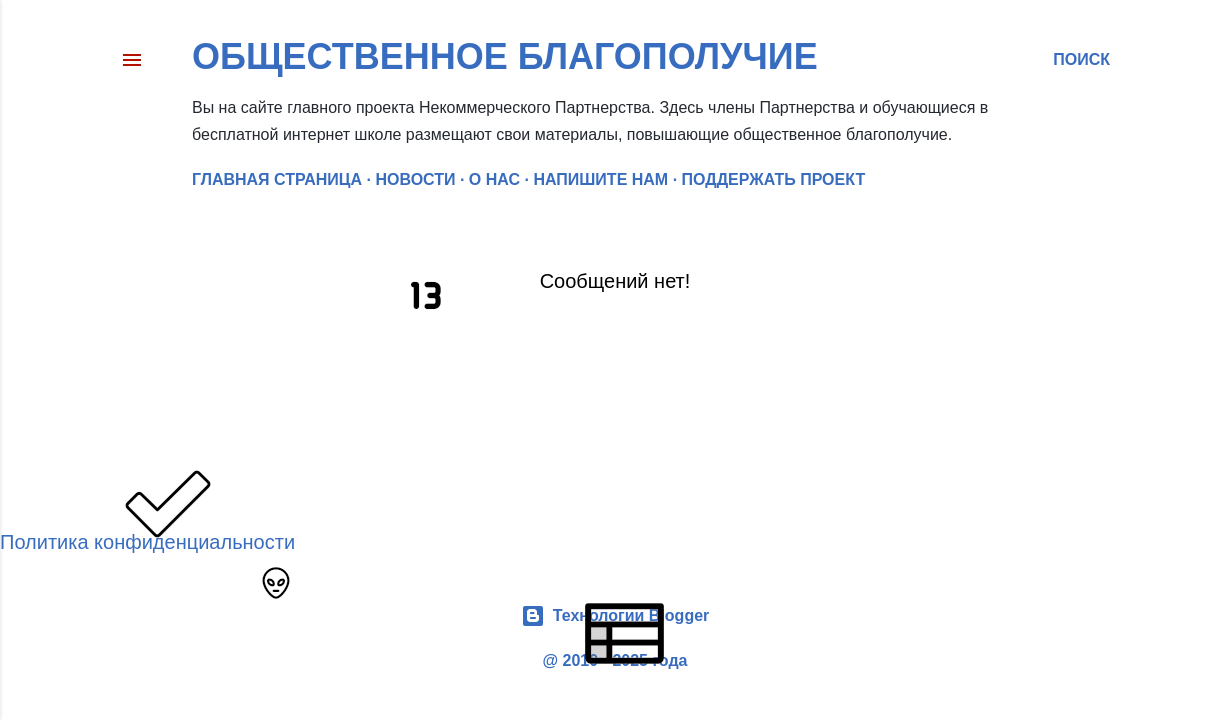  Describe the element at coordinates (276, 583) in the screenshot. I see `indicates unknown or unidentified user` at that location.